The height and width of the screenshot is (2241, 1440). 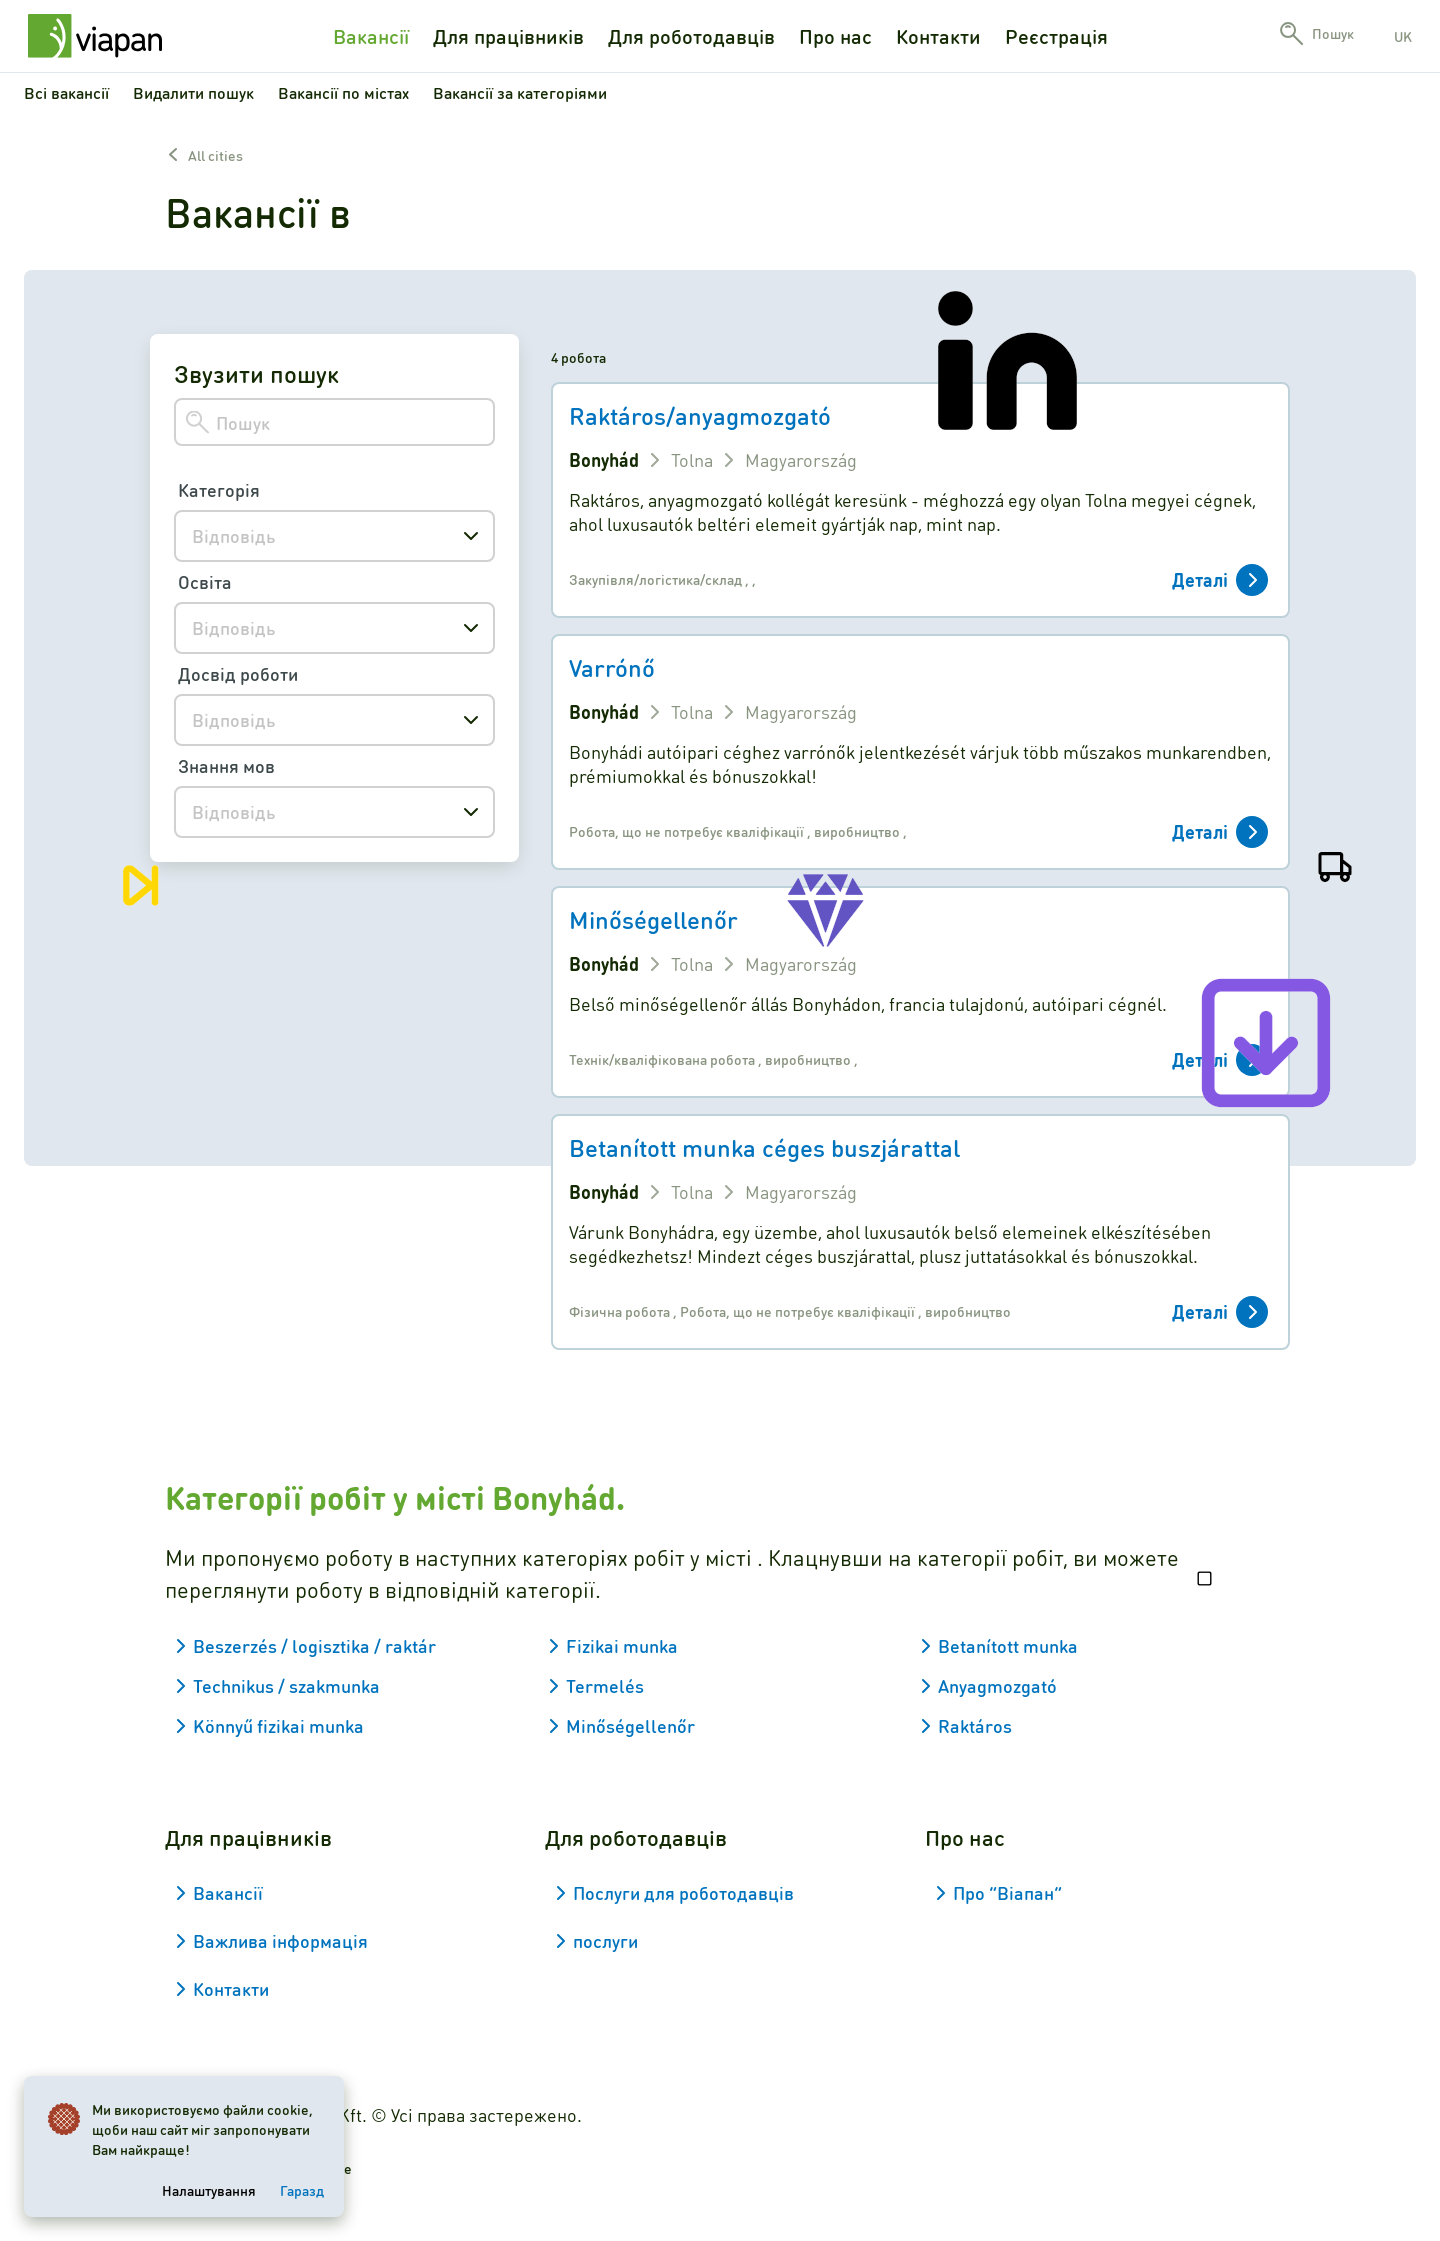 What do you see at coordinates (1335, 867) in the screenshot?
I see `access vehicle or transportation options` at bounding box center [1335, 867].